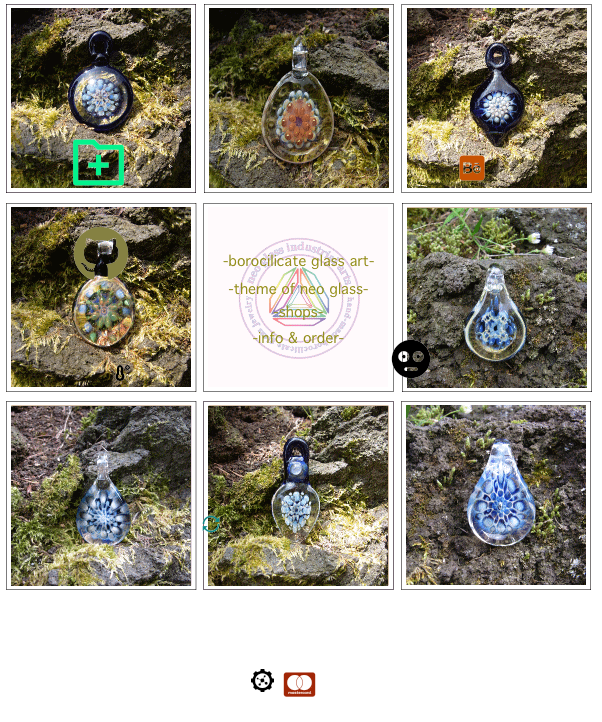 The width and height of the screenshot is (602, 722). Describe the element at coordinates (211, 524) in the screenshot. I see `refresh or reload content` at that location.